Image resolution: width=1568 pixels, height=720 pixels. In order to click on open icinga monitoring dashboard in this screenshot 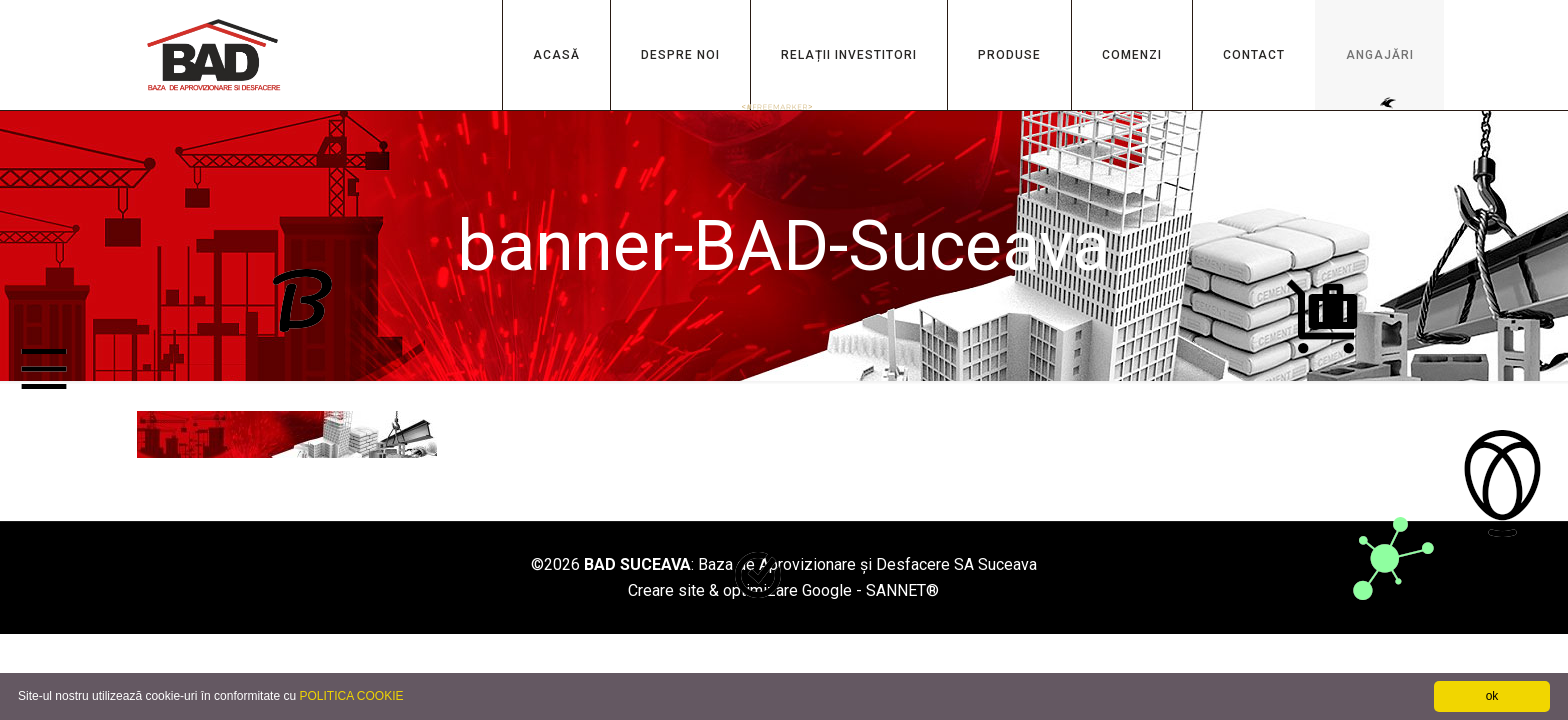, I will do `click(1393, 558)`.